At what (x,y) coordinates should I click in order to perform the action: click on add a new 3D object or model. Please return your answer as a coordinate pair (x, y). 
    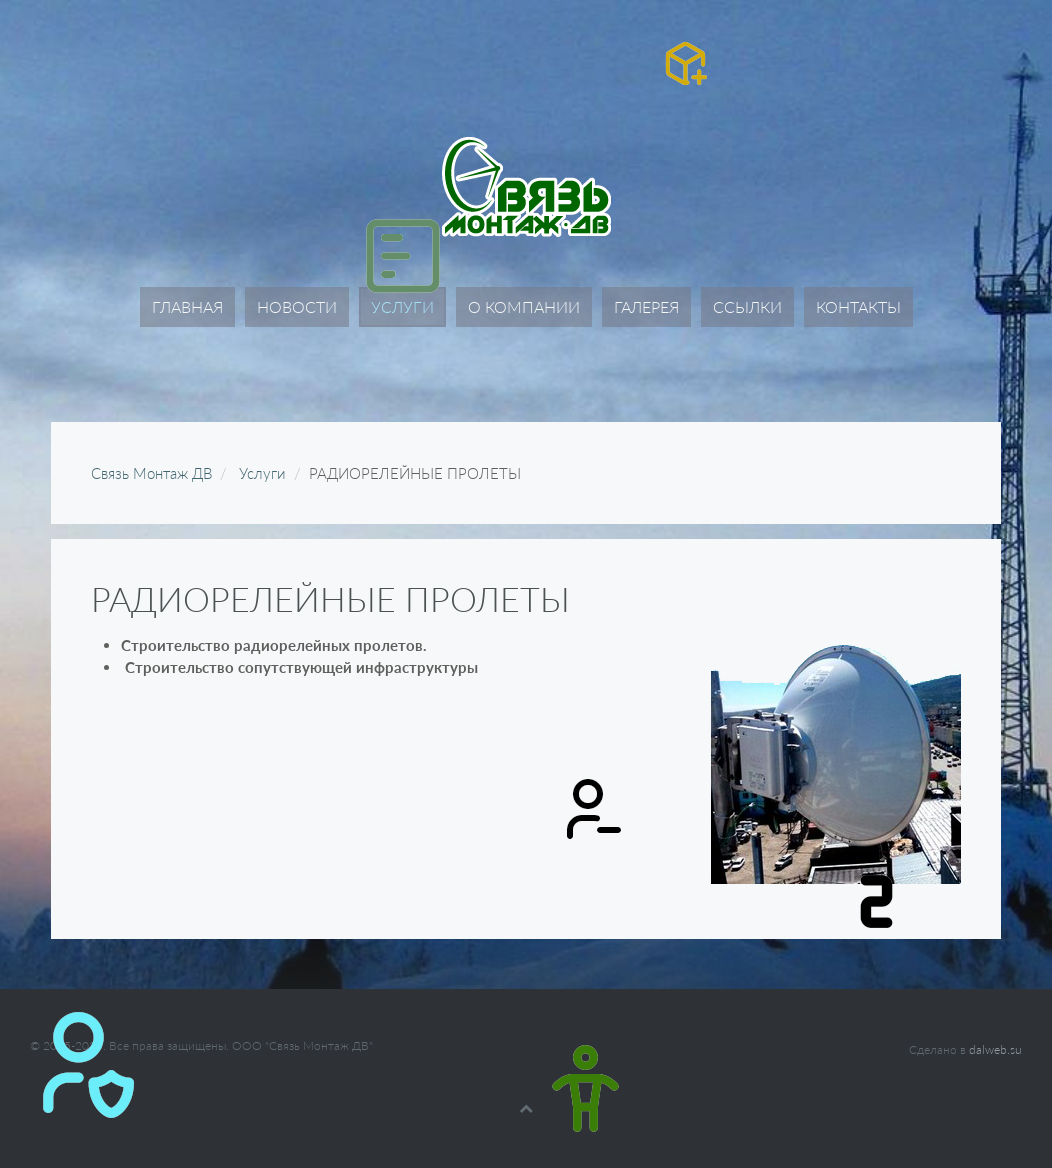
    Looking at the image, I should click on (685, 63).